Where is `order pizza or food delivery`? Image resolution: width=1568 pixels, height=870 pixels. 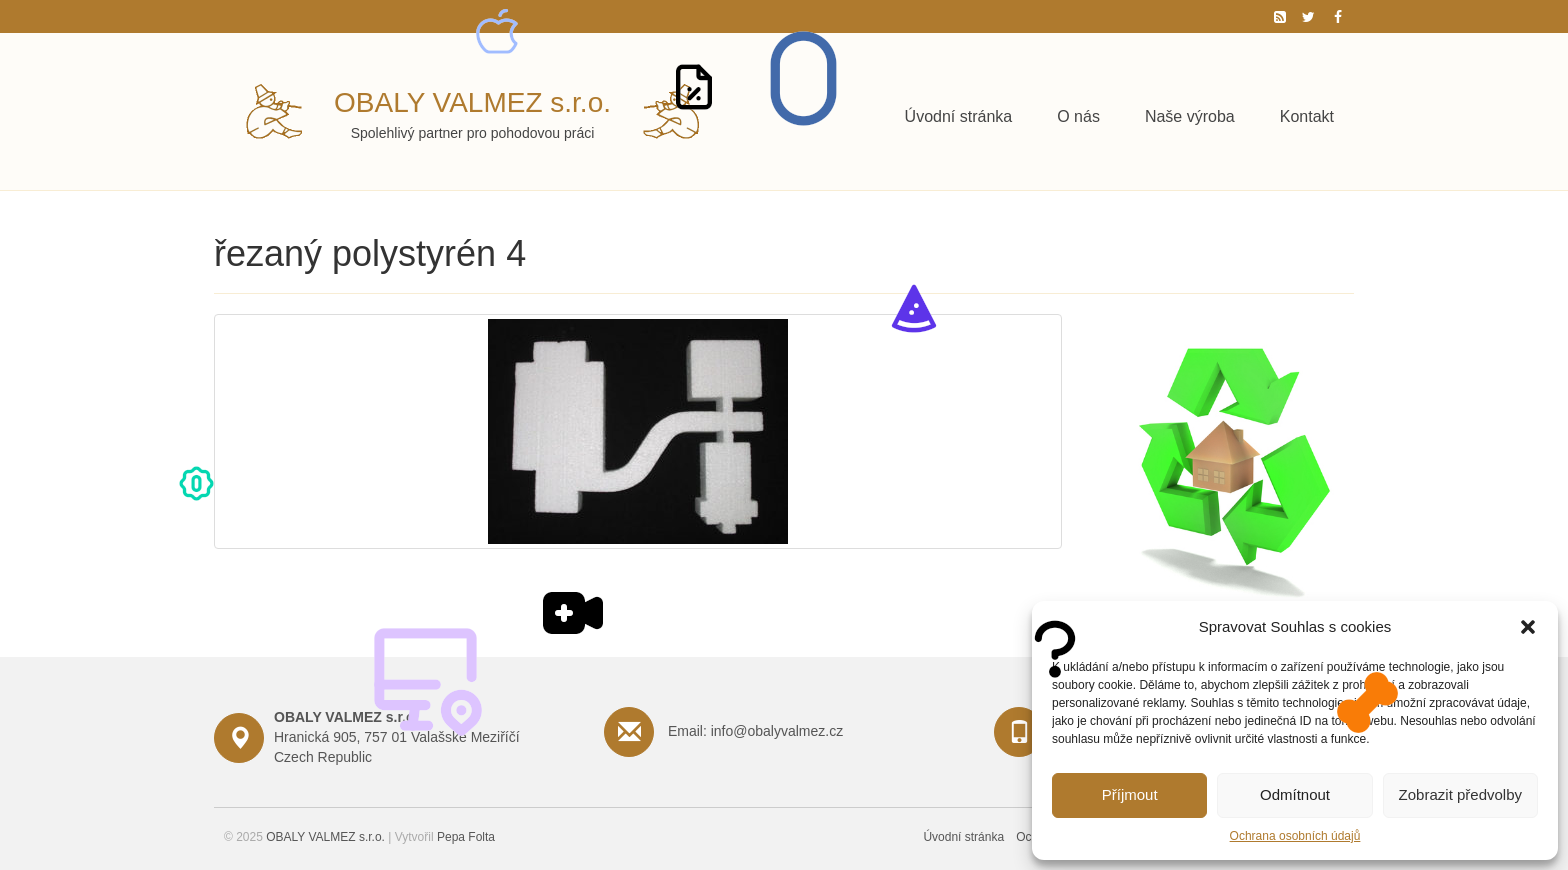 order pizza or food delivery is located at coordinates (914, 308).